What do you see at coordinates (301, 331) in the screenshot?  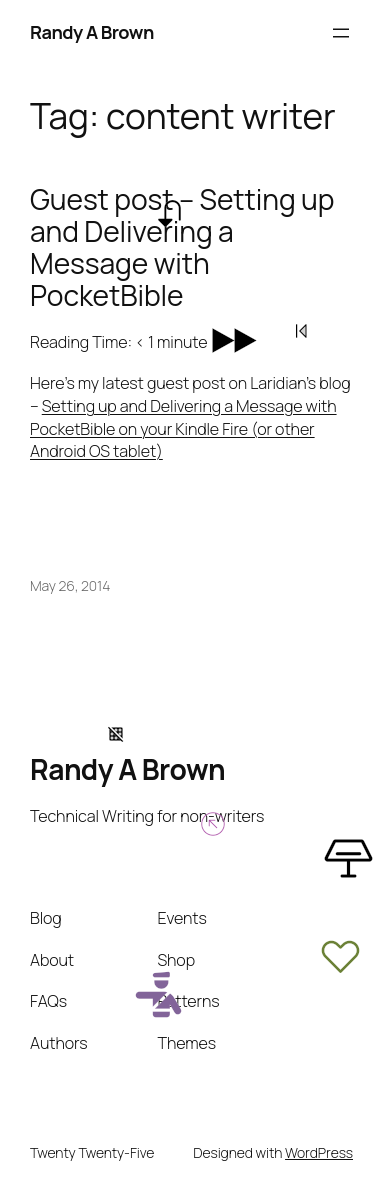 I see `go to the beginning or first item` at bounding box center [301, 331].